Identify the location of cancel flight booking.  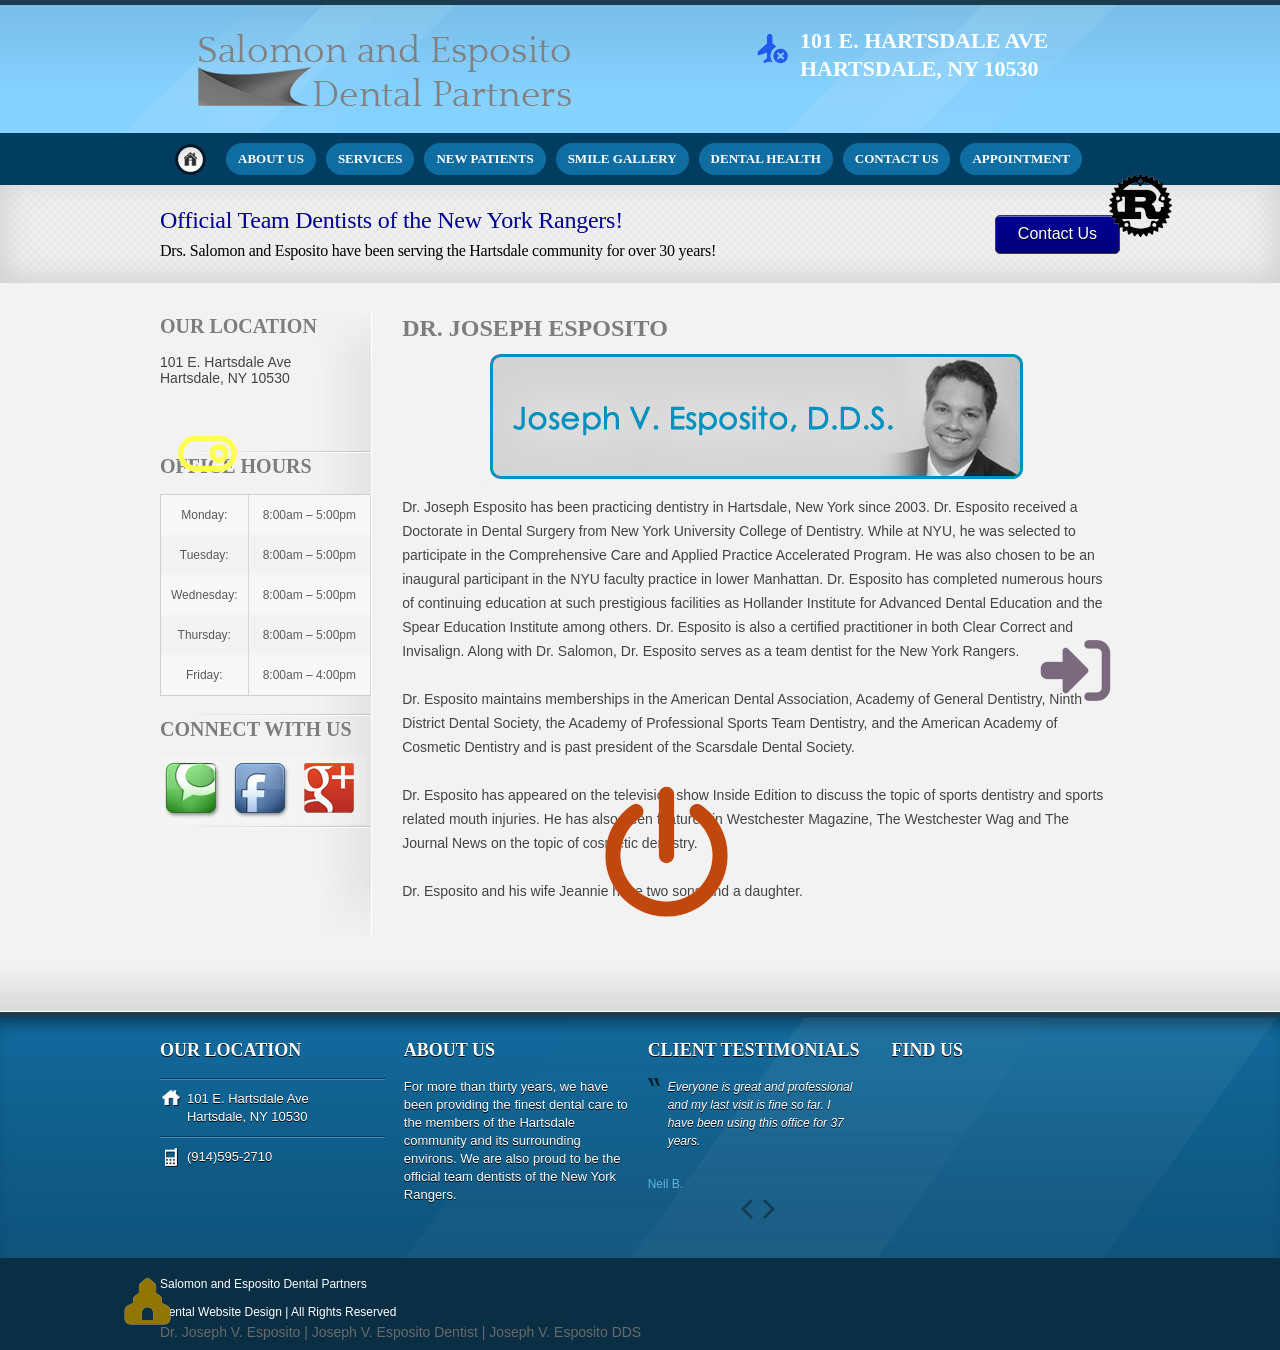
(771, 48).